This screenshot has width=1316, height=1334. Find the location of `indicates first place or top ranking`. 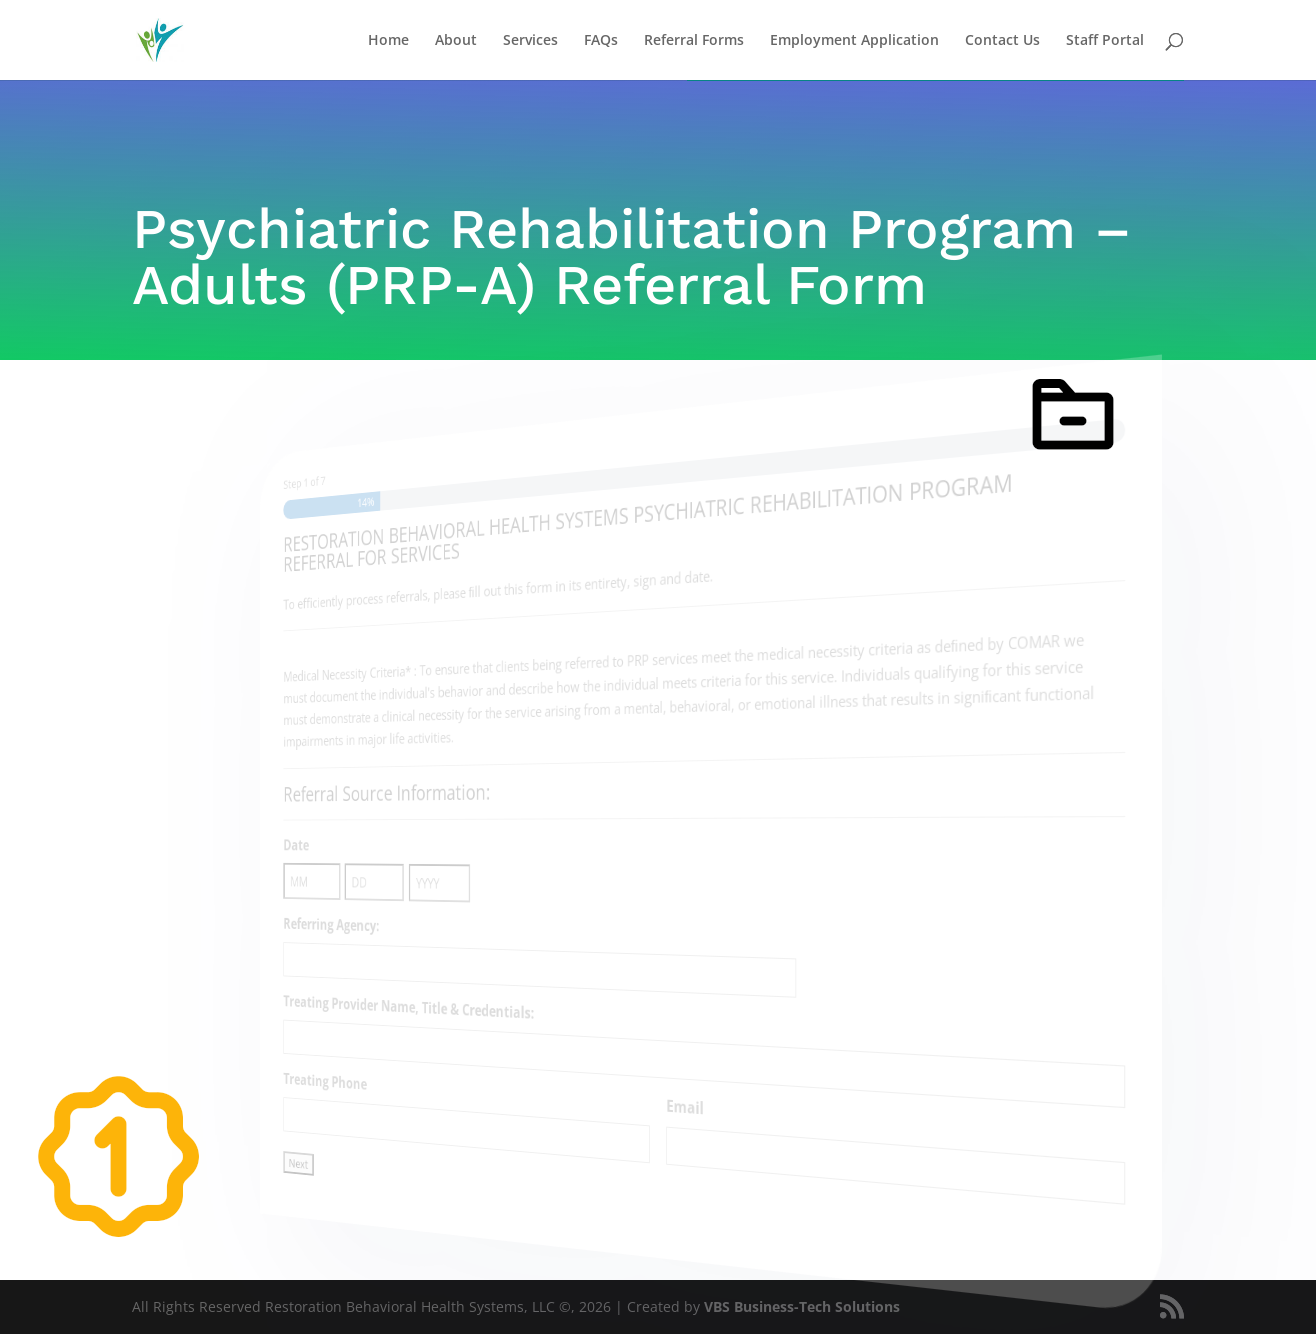

indicates first place or top ranking is located at coordinates (118, 1156).